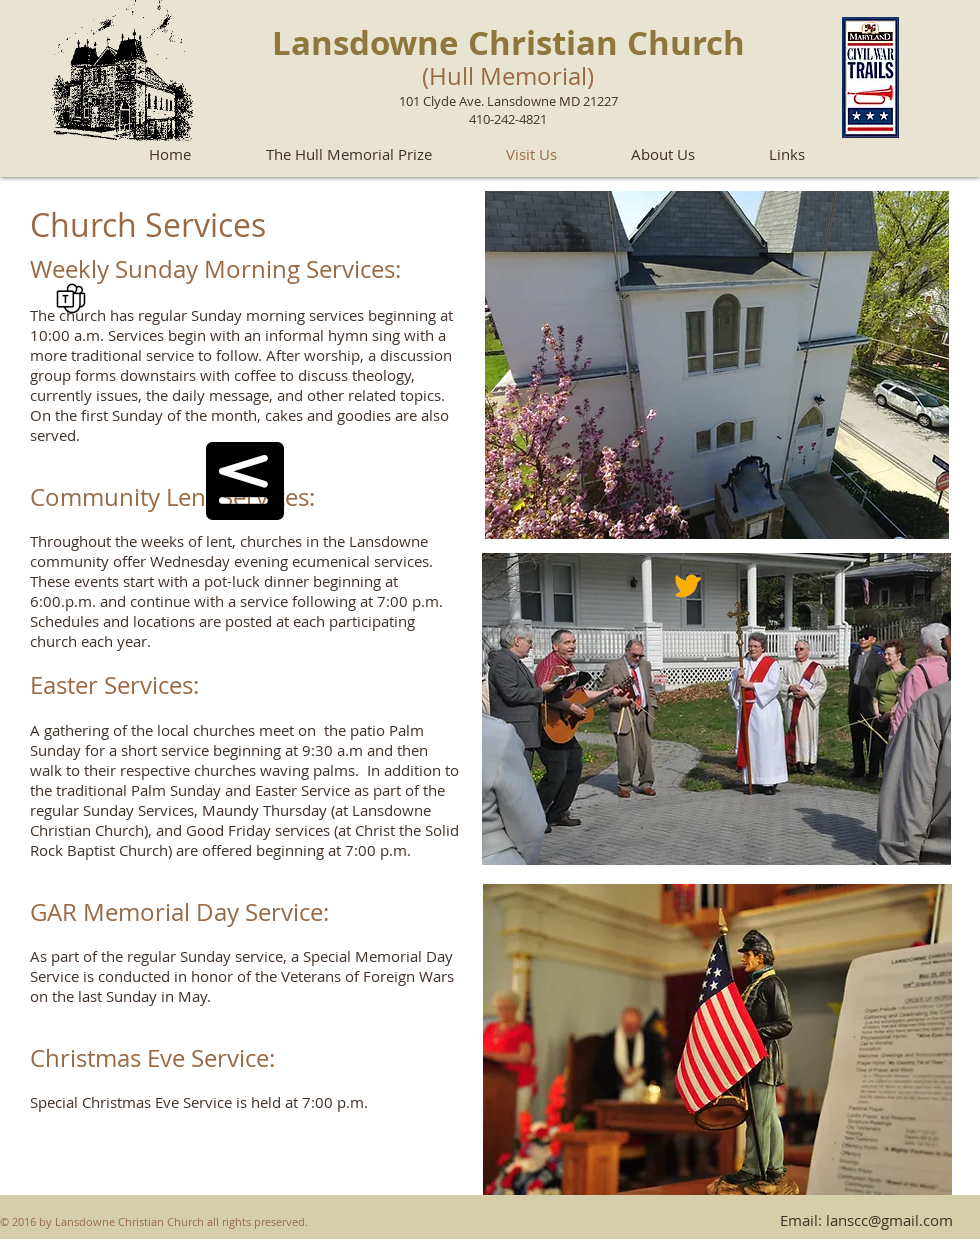 This screenshot has height=1239, width=980. What do you see at coordinates (71, 299) in the screenshot?
I see `open microsoft teams` at bounding box center [71, 299].